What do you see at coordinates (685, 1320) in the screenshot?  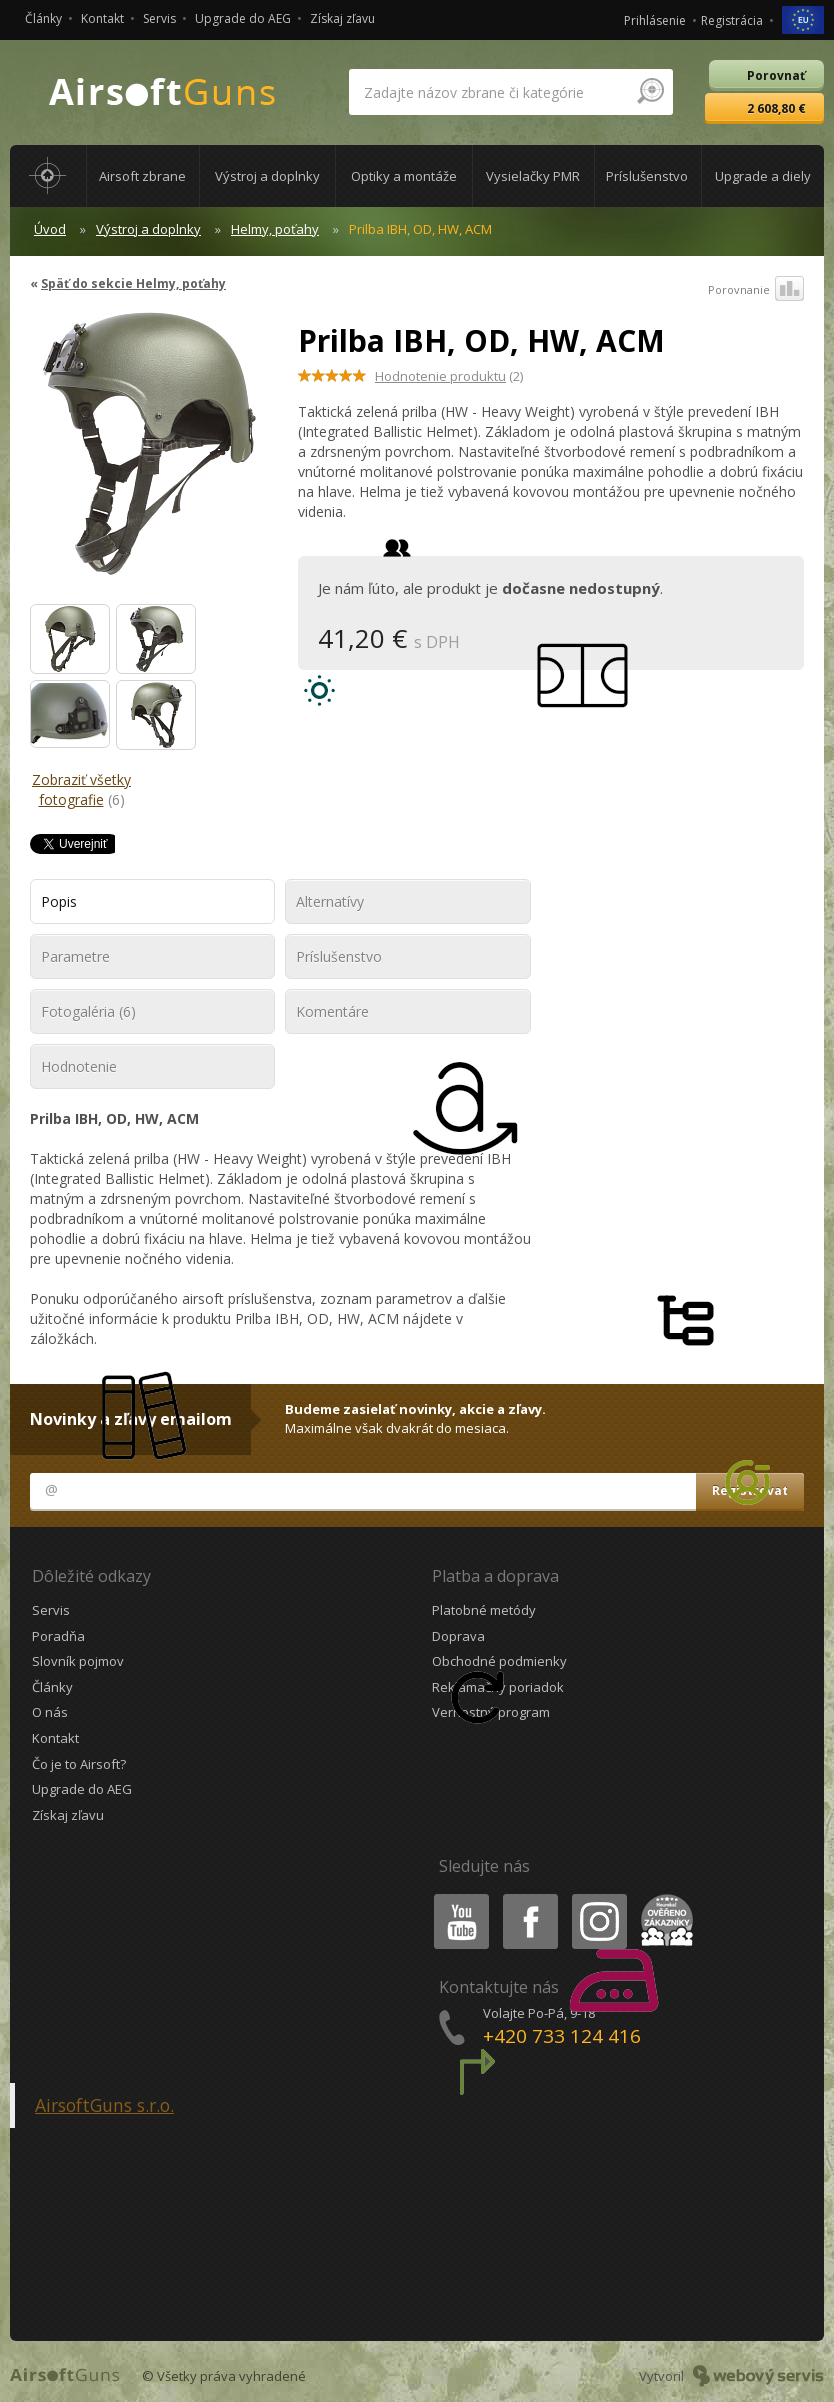 I see `view subtasks within a project` at bounding box center [685, 1320].